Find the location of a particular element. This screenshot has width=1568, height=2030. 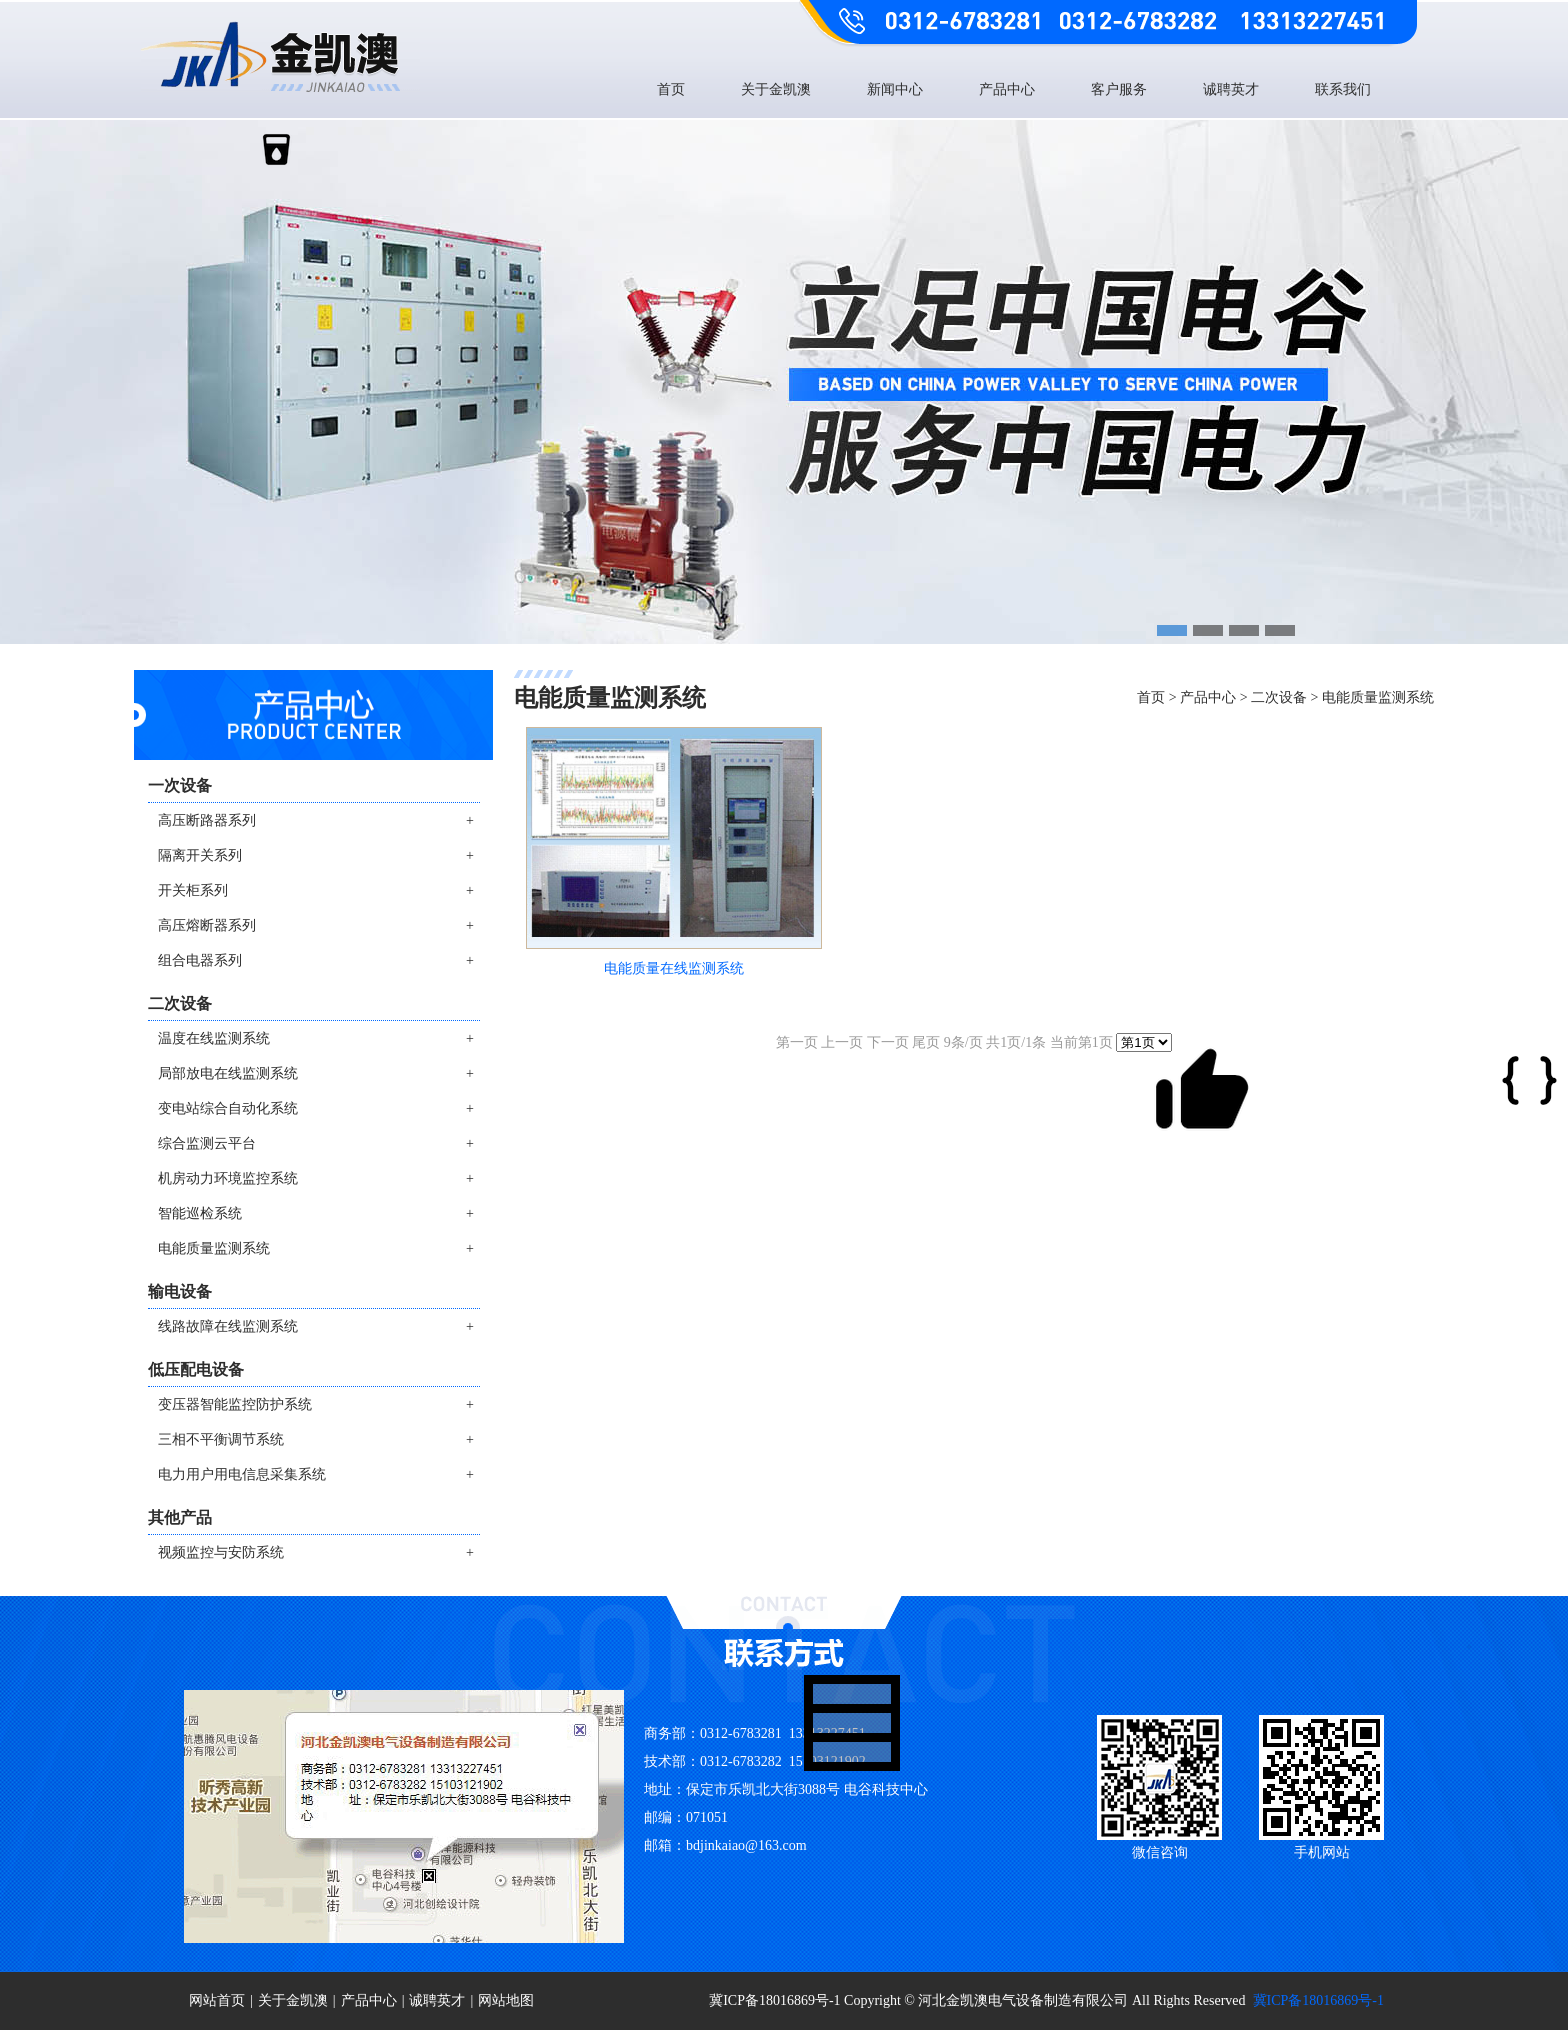

like or upvote content is located at coordinates (1201, 1091).